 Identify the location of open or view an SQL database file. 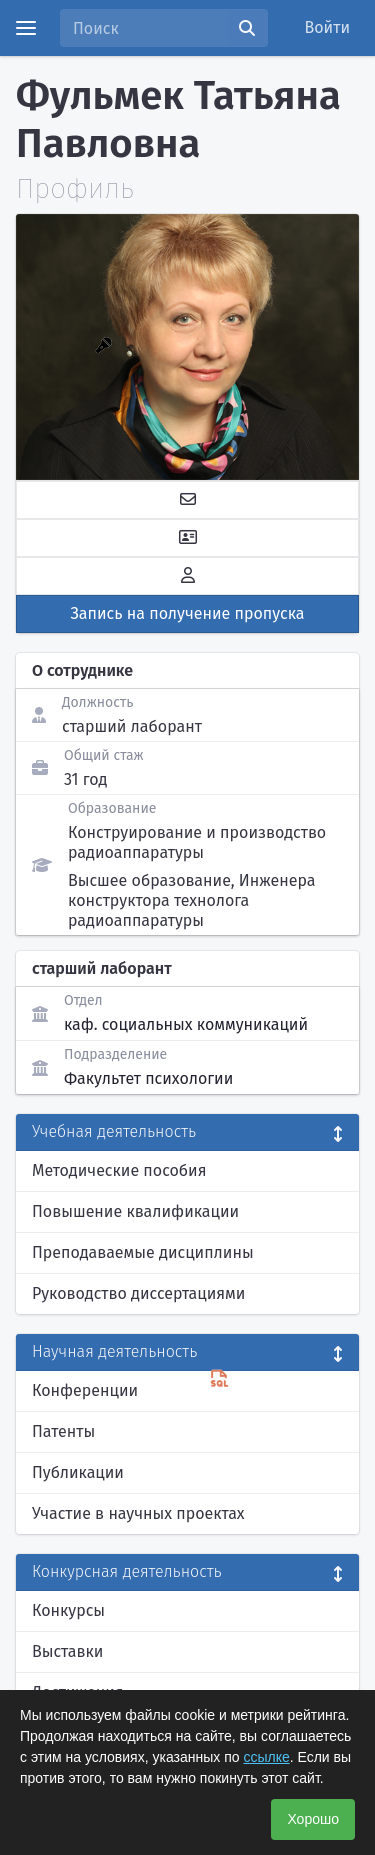
(219, 1379).